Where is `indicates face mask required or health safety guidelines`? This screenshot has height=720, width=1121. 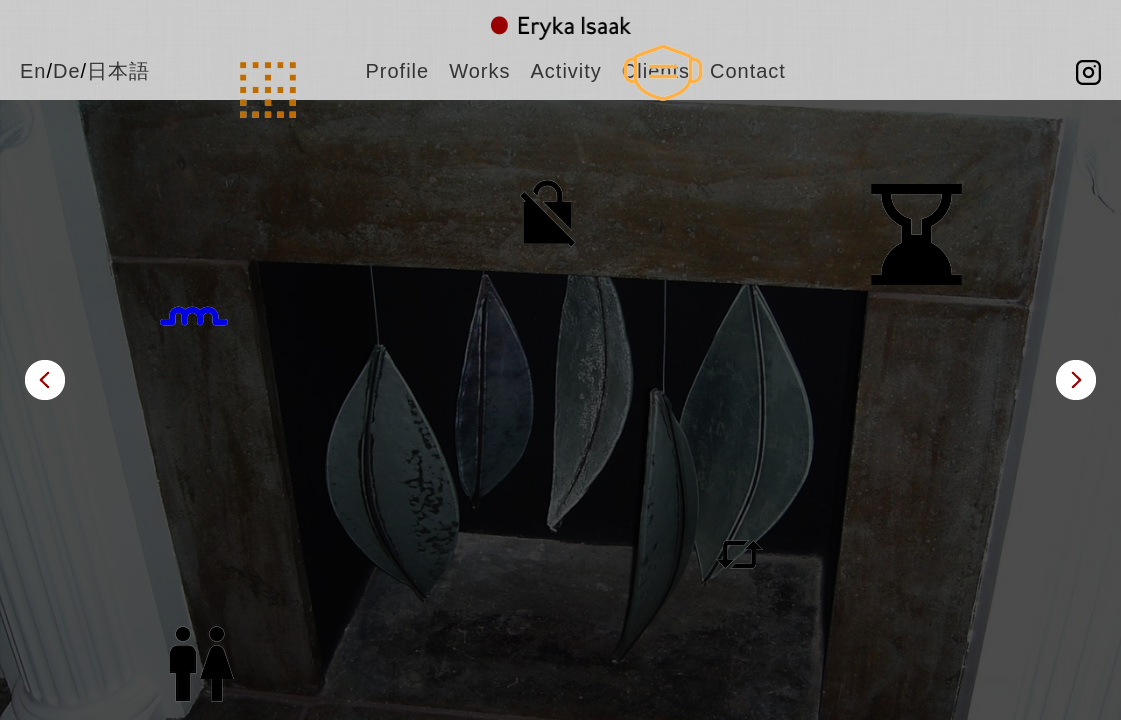 indicates face mask required or health safety guidelines is located at coordinates (663, 74).